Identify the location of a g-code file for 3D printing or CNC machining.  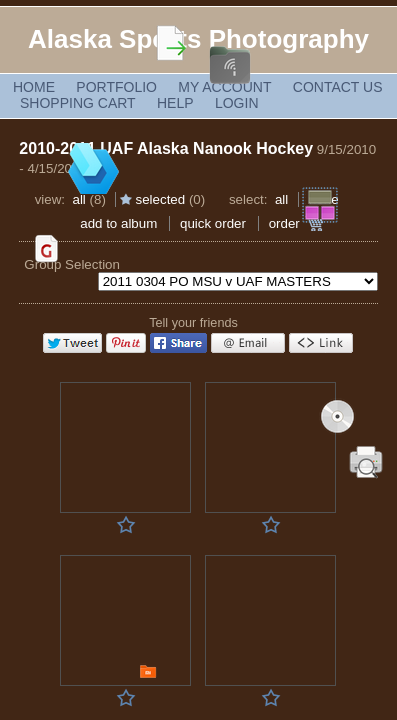
(46, 248).